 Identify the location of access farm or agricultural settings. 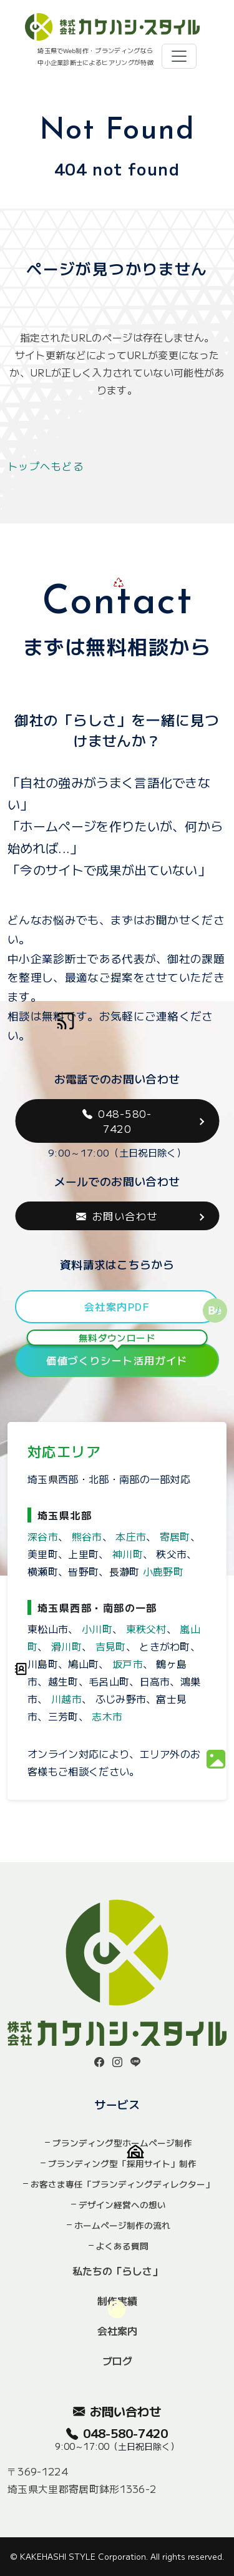
(135, 2153).